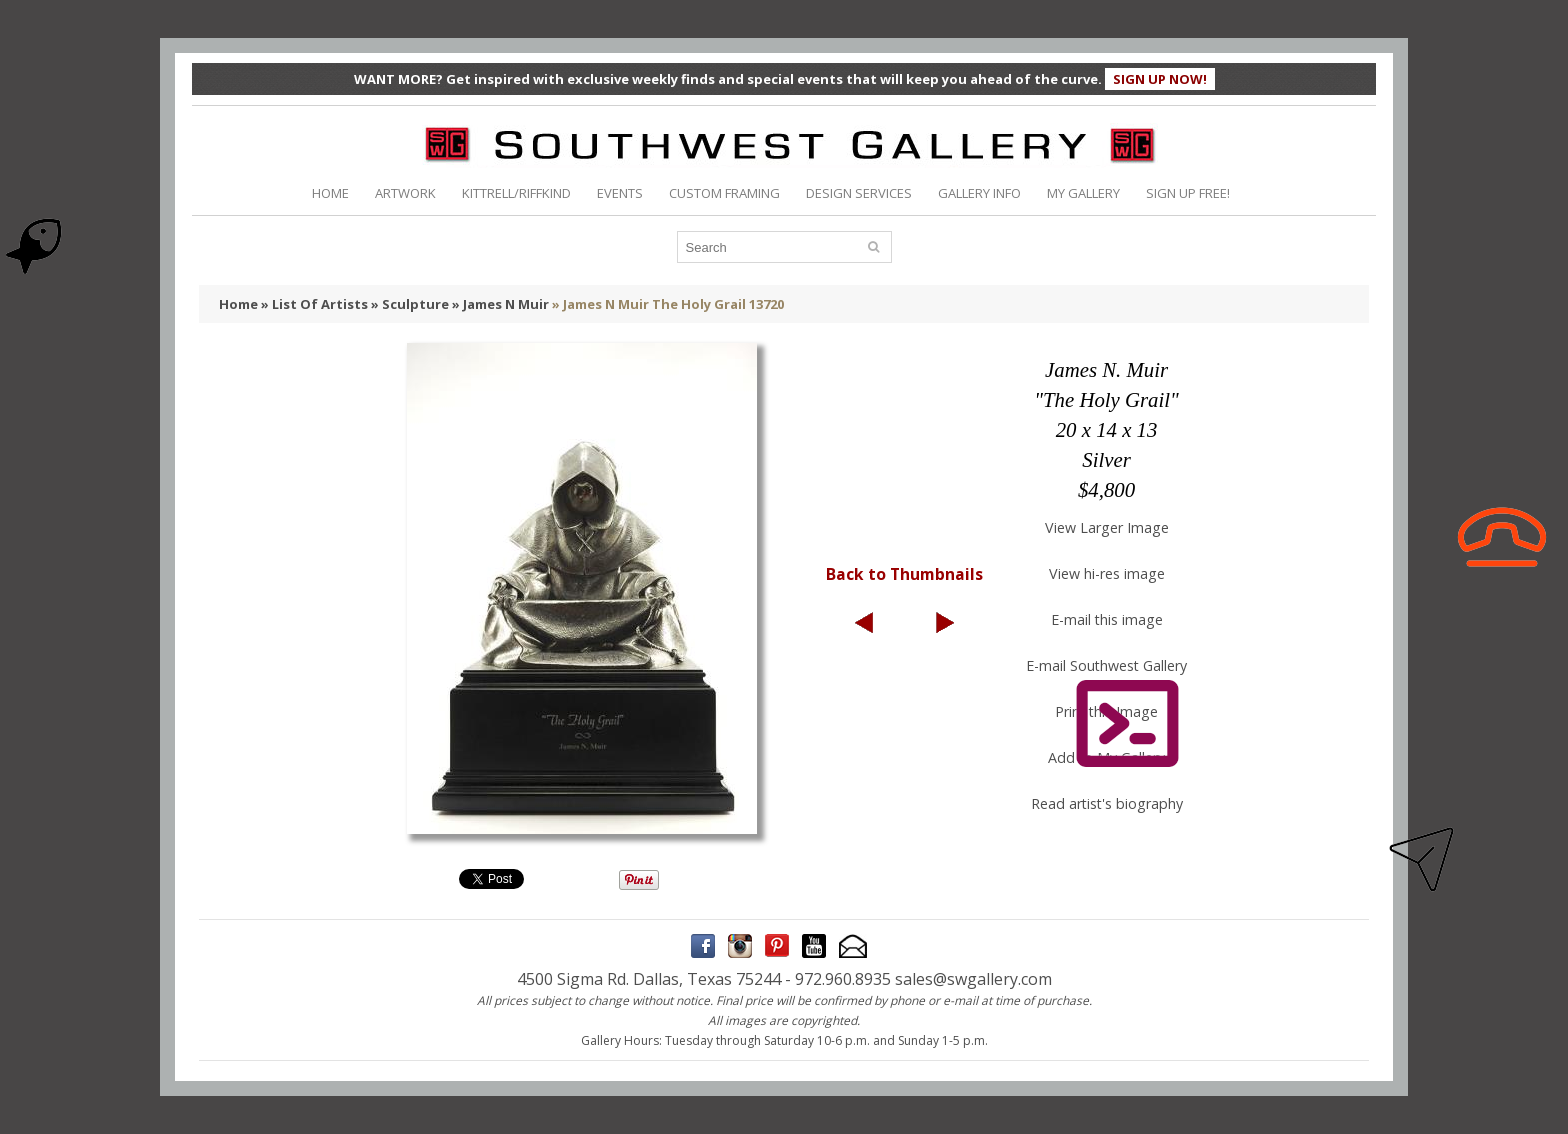  What do you see at coordinates (1424, 857) in the screenshot?
I see `send a message` at bounding box center [1424, 857].